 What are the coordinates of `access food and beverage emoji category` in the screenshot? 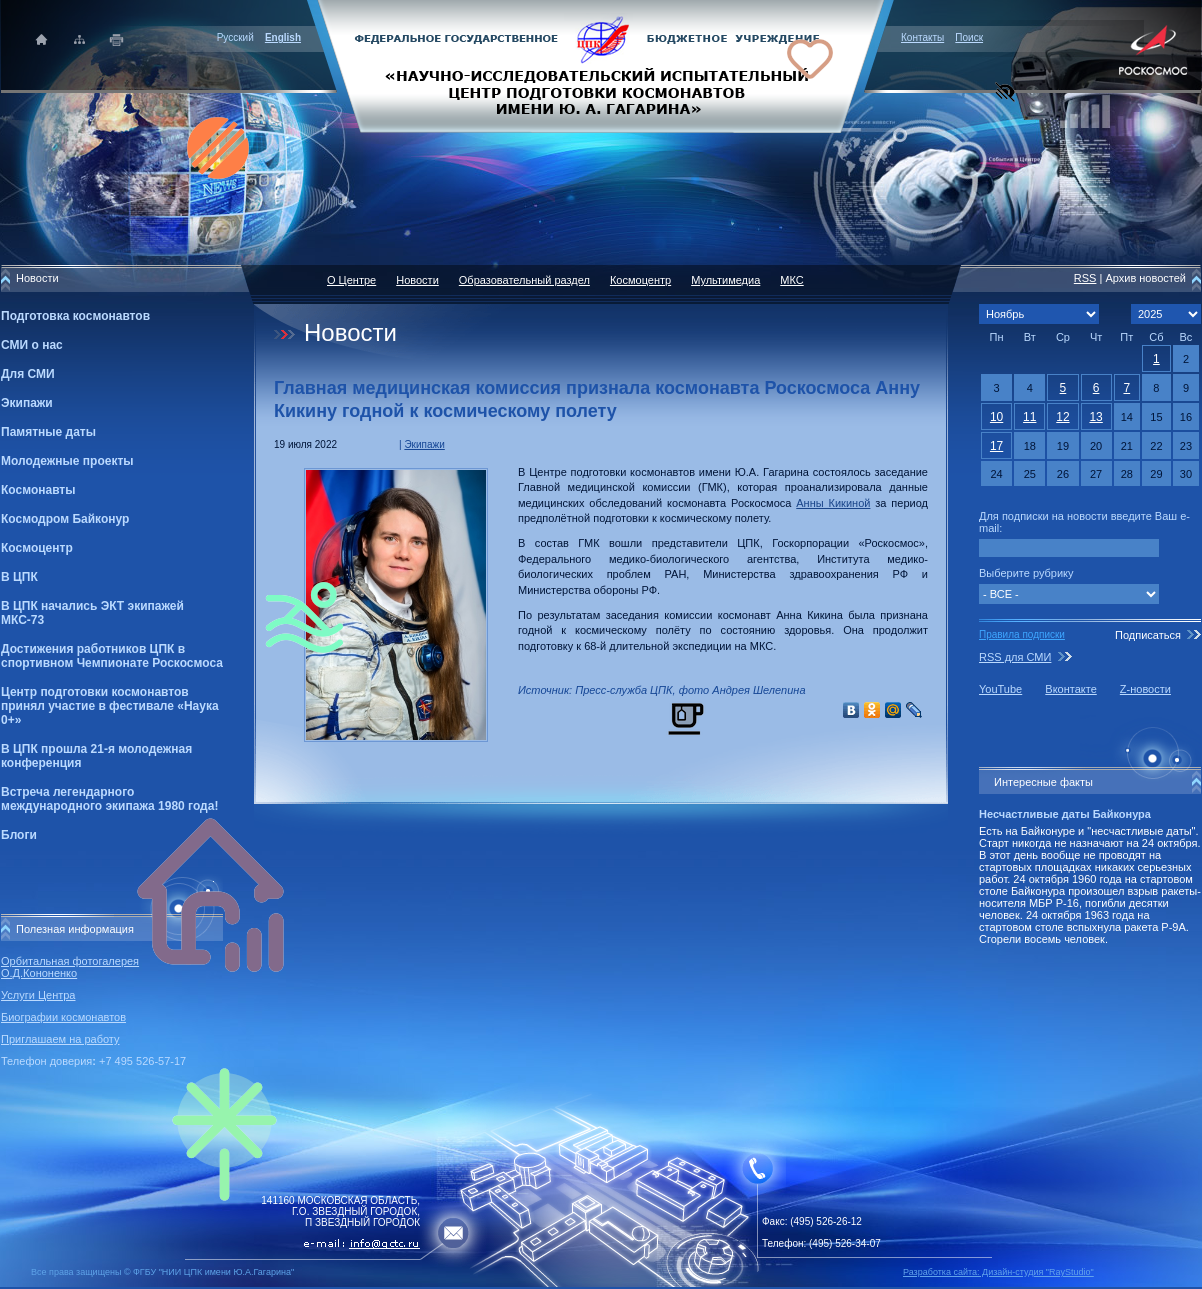 It's located at (686, 719).